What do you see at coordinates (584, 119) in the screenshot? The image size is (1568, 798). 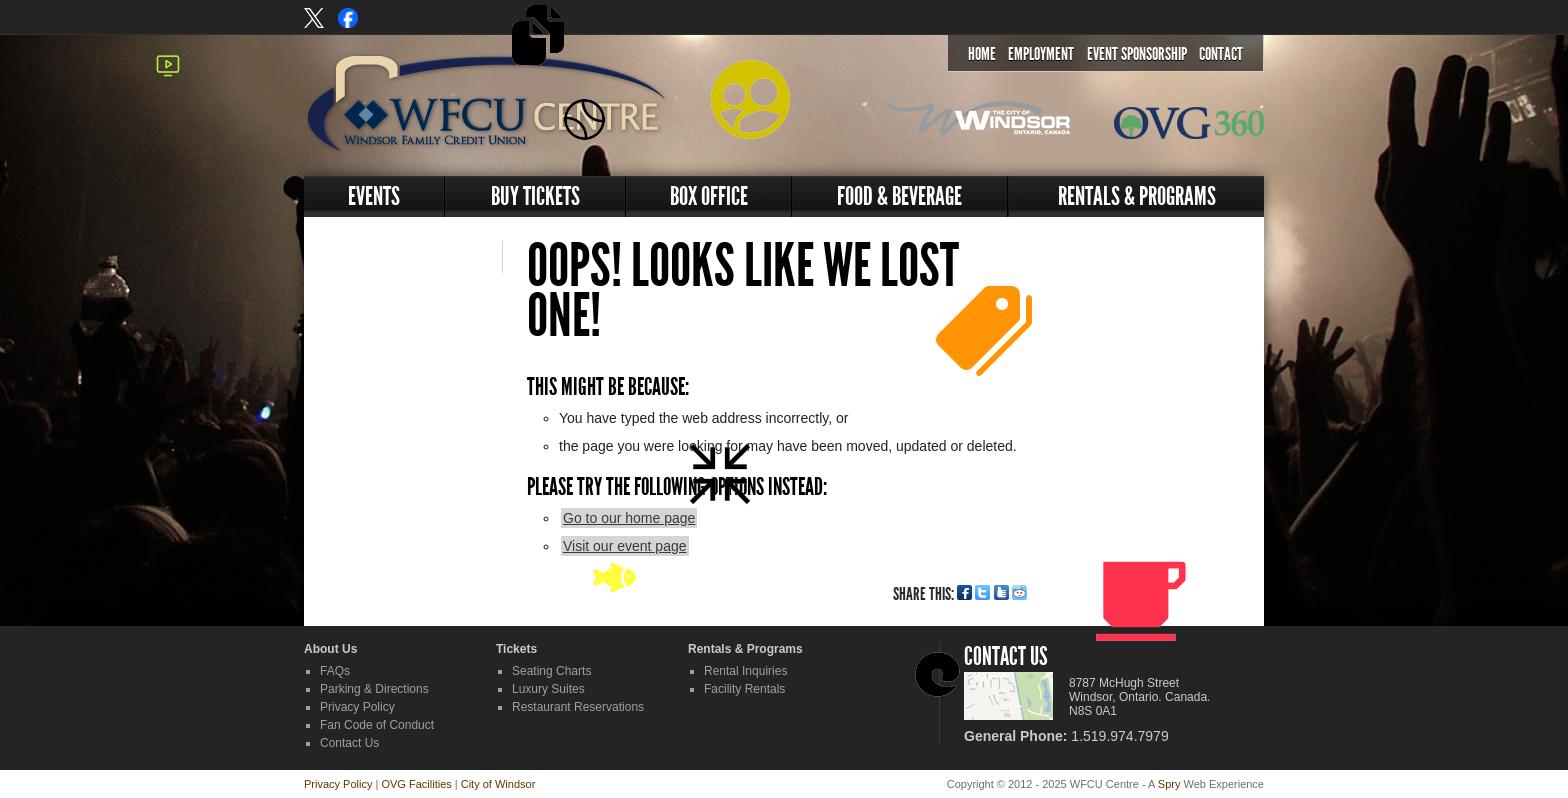 I see `access tennis or racquet sports features` at bounding box center [584, 119].